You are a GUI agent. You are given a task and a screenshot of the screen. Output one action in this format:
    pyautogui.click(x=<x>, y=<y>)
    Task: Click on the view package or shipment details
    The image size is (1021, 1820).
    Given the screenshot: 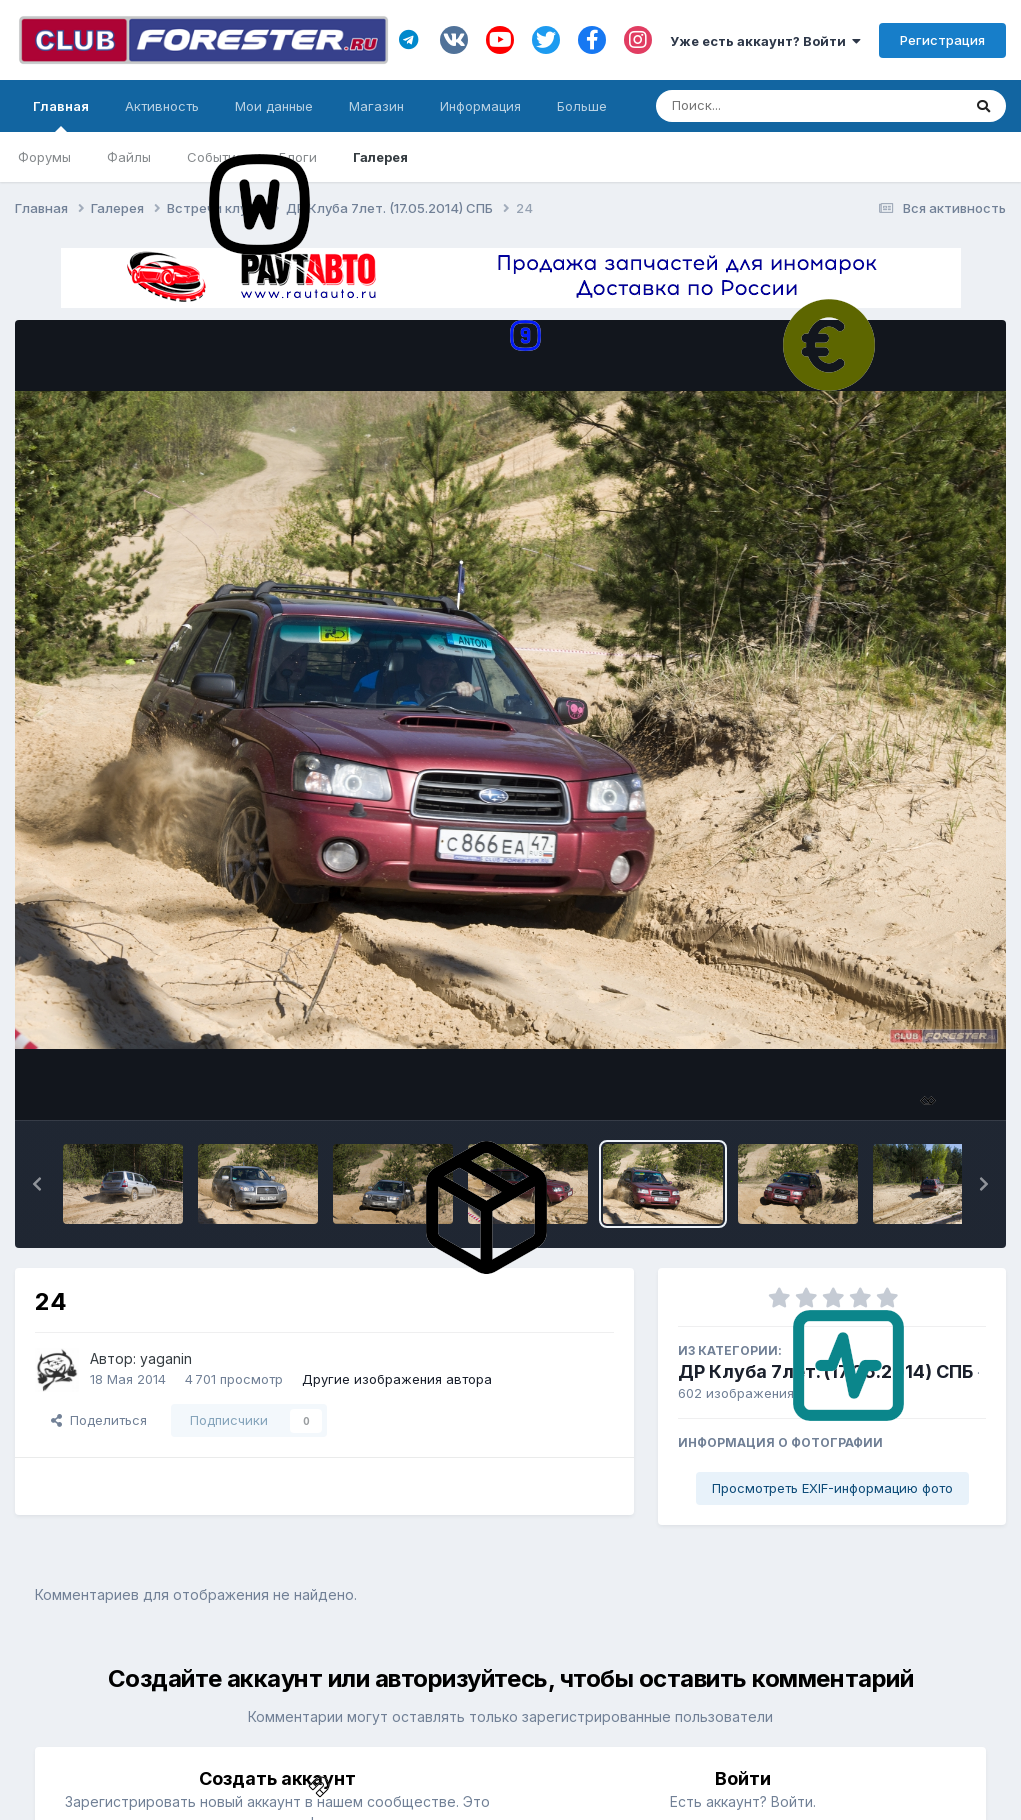 What is the action you would take?
    pyautogui.click(x=486, y=1207)
    